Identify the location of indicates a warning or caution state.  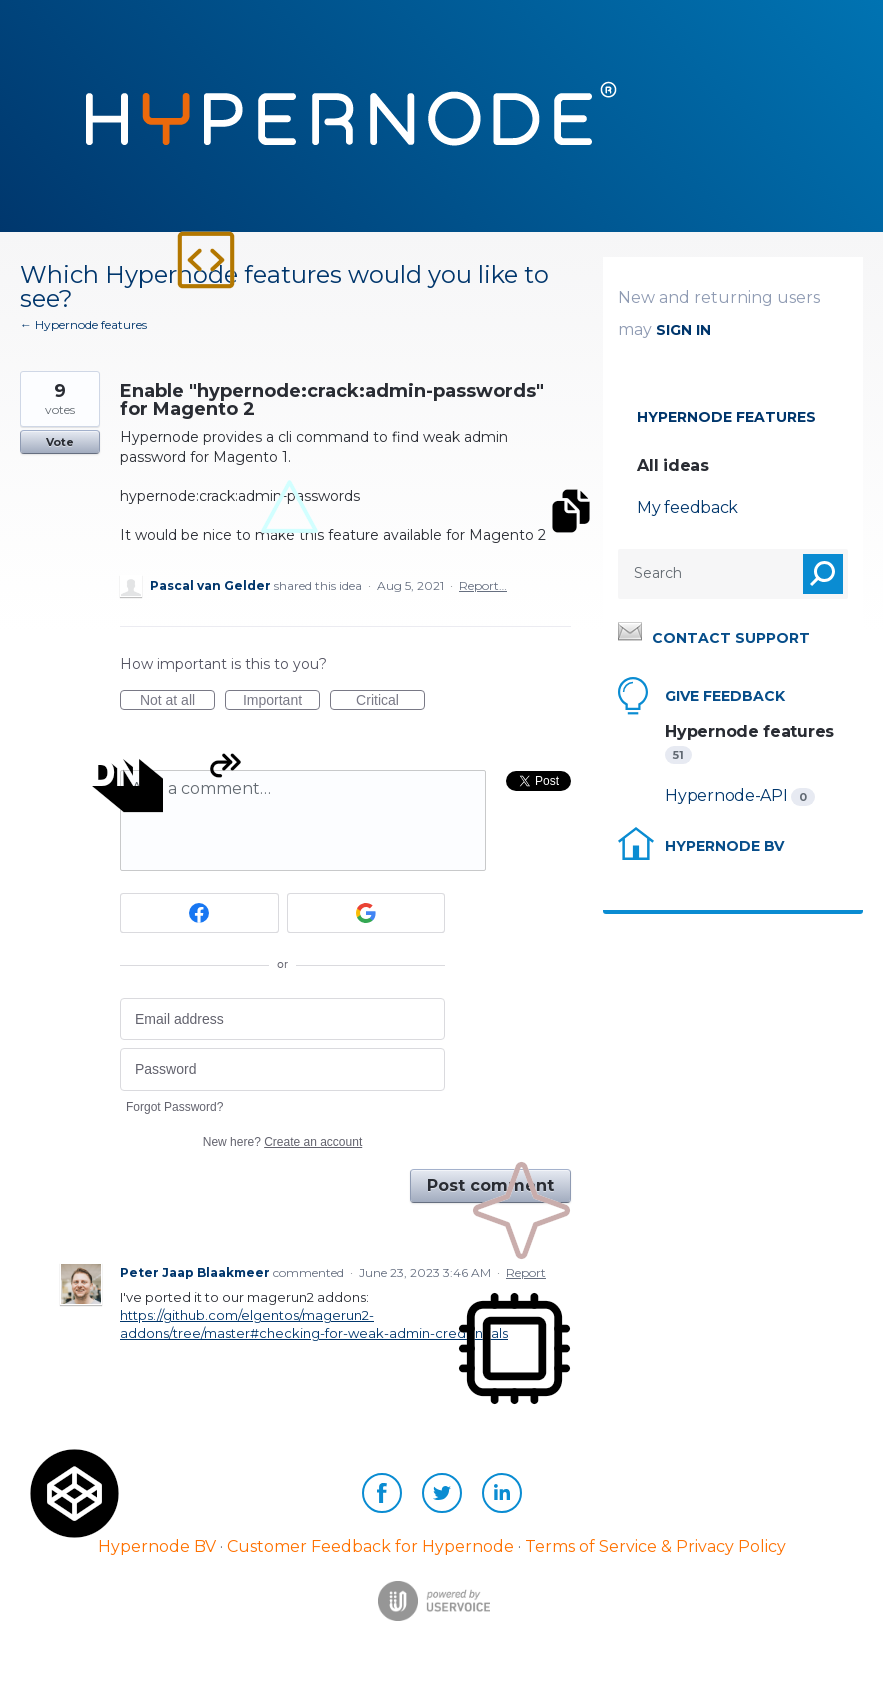
(289, 506).